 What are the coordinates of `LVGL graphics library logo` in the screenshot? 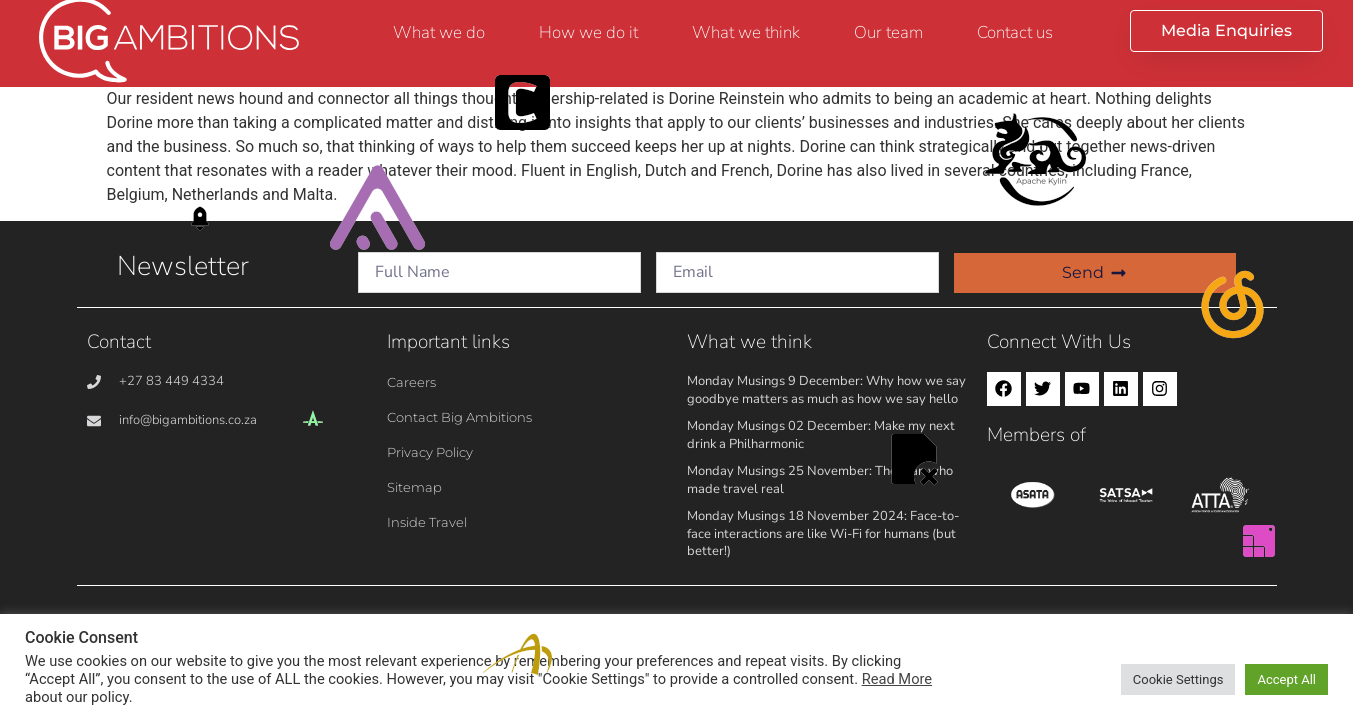 It's located at (1259, 541).